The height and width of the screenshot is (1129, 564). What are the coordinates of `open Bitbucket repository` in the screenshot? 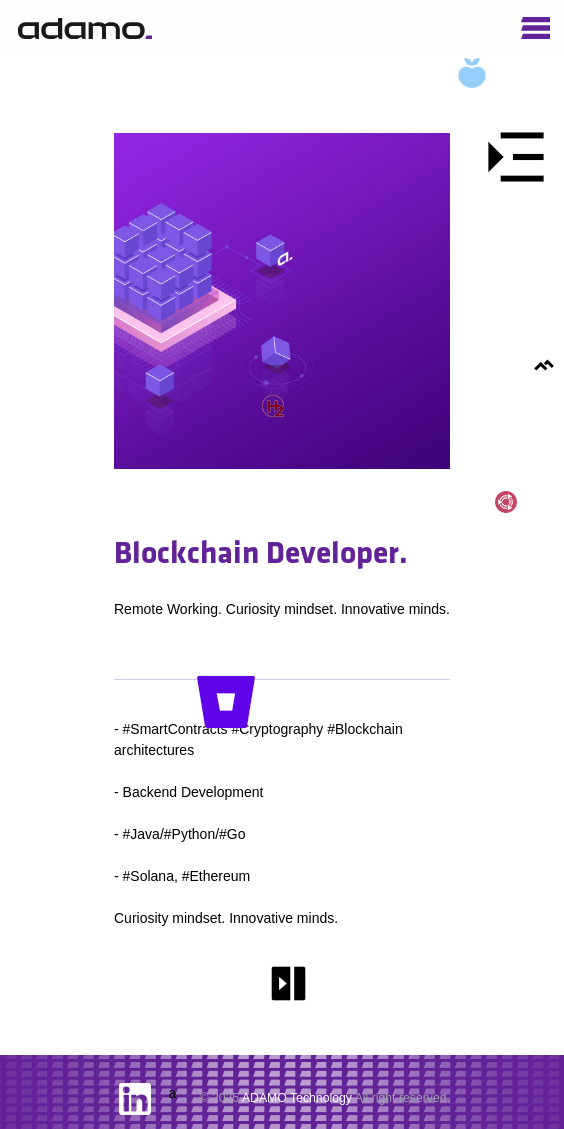 It's located at (226, 702).